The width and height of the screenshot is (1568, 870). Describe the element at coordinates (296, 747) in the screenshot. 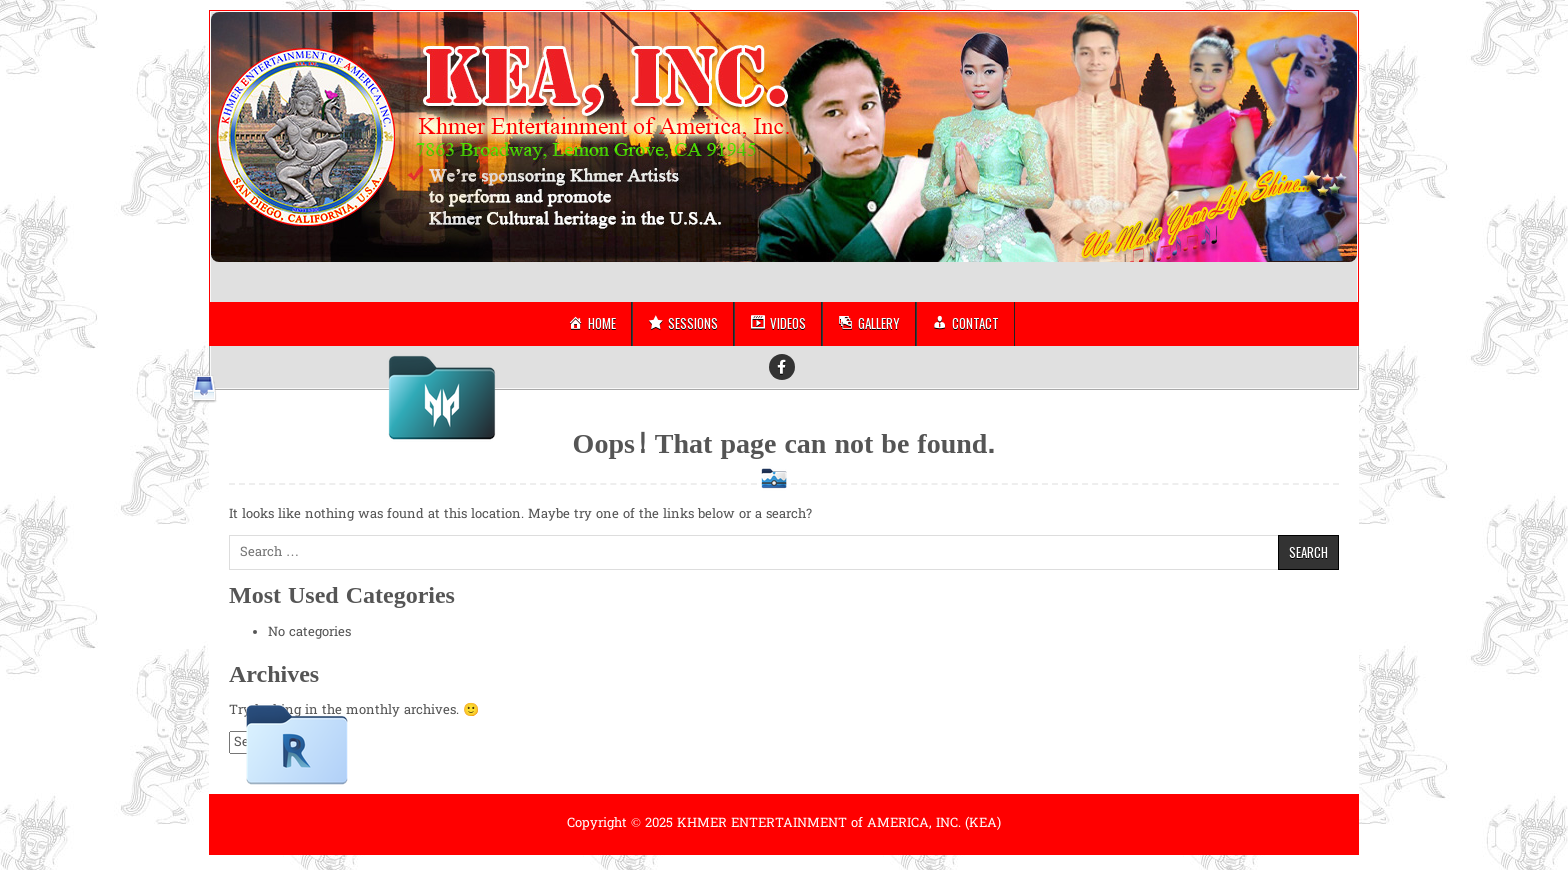

I see `folder containing Autodesk Revit project files` at that location.